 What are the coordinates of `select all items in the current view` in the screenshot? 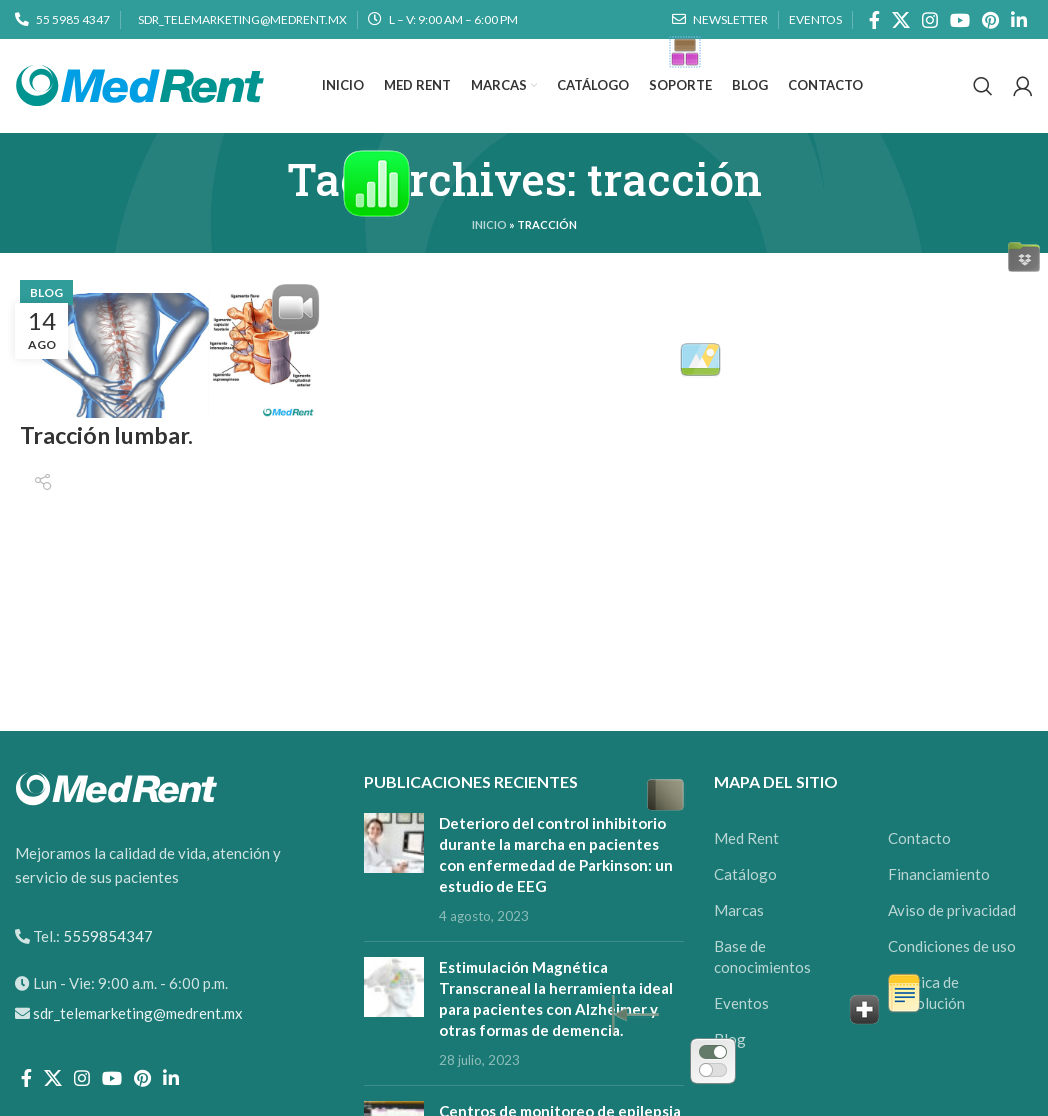 It's located at (685, 52).